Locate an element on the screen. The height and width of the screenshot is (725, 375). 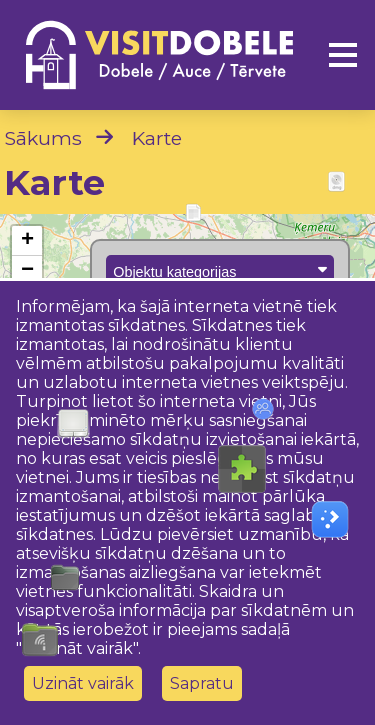
open insync cloud sync folder is located at coordinates (40, 639).